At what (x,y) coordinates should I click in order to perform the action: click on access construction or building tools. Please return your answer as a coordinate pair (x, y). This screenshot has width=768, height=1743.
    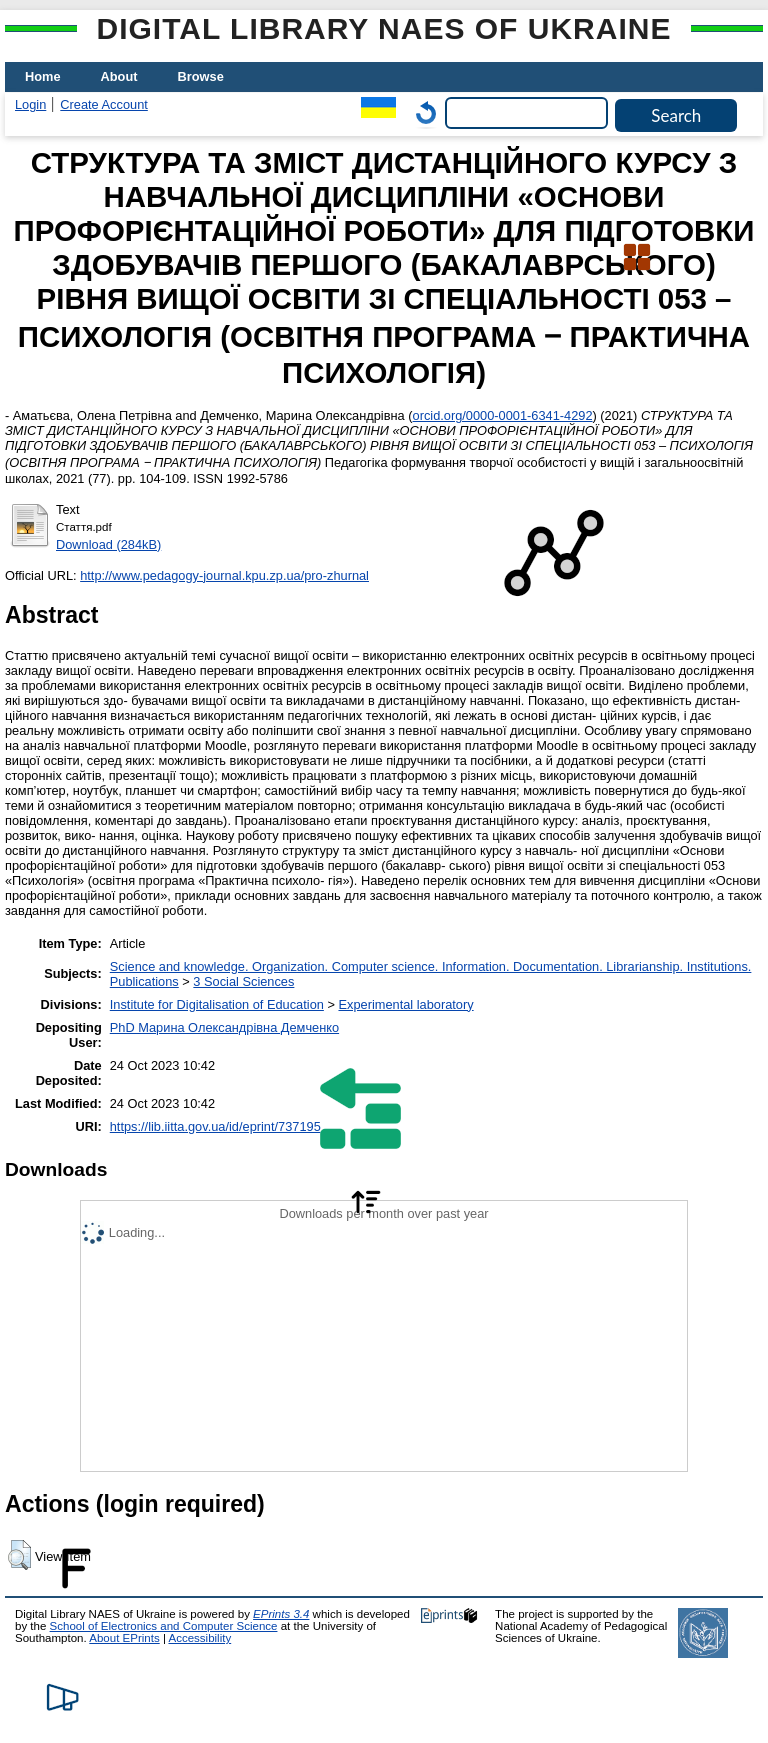
    Looking at the image, I should click on (360, 1108).